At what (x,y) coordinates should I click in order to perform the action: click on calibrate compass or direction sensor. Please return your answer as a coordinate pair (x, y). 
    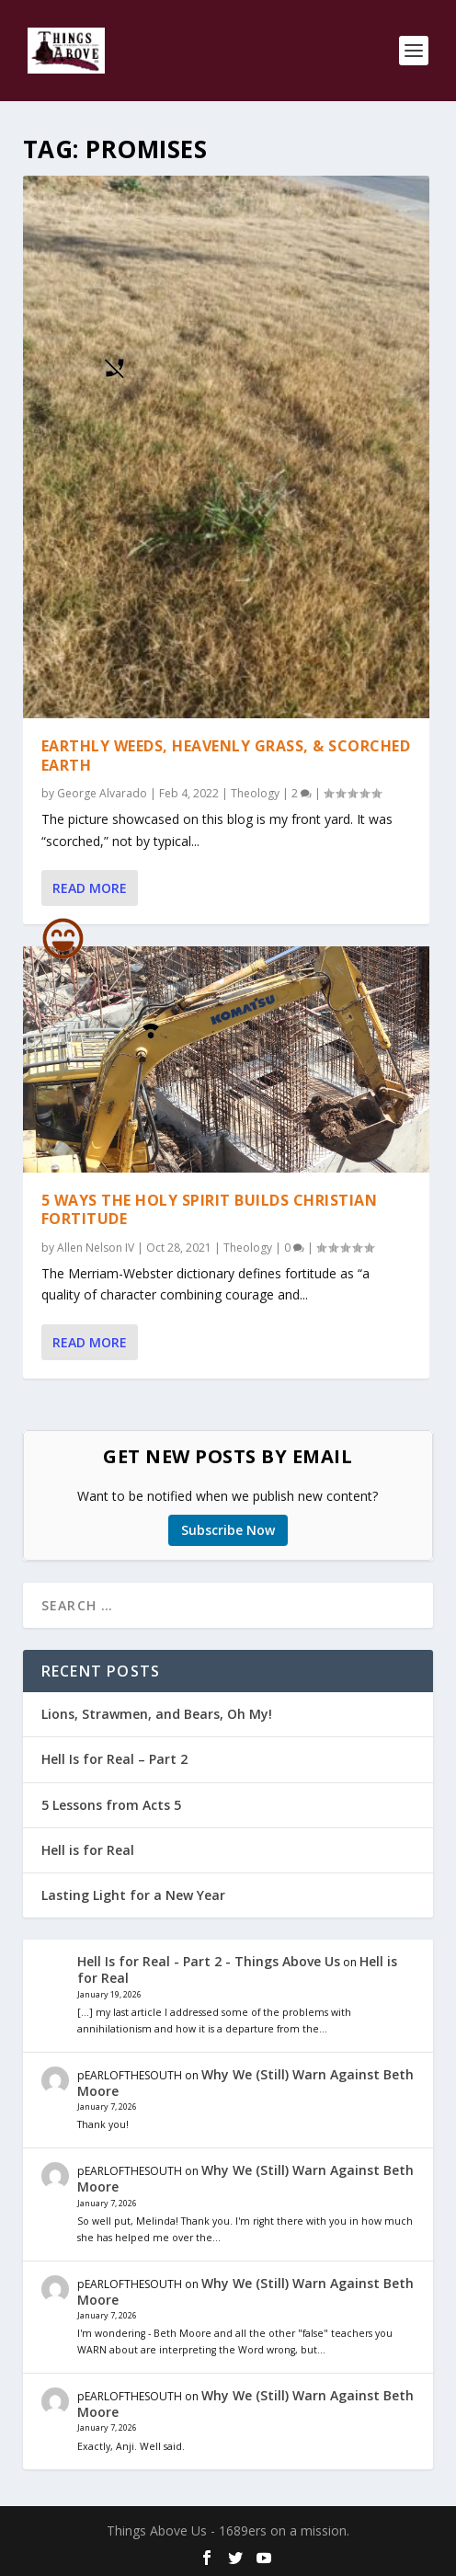
    Looking at the image, I should click on (151, 1031).